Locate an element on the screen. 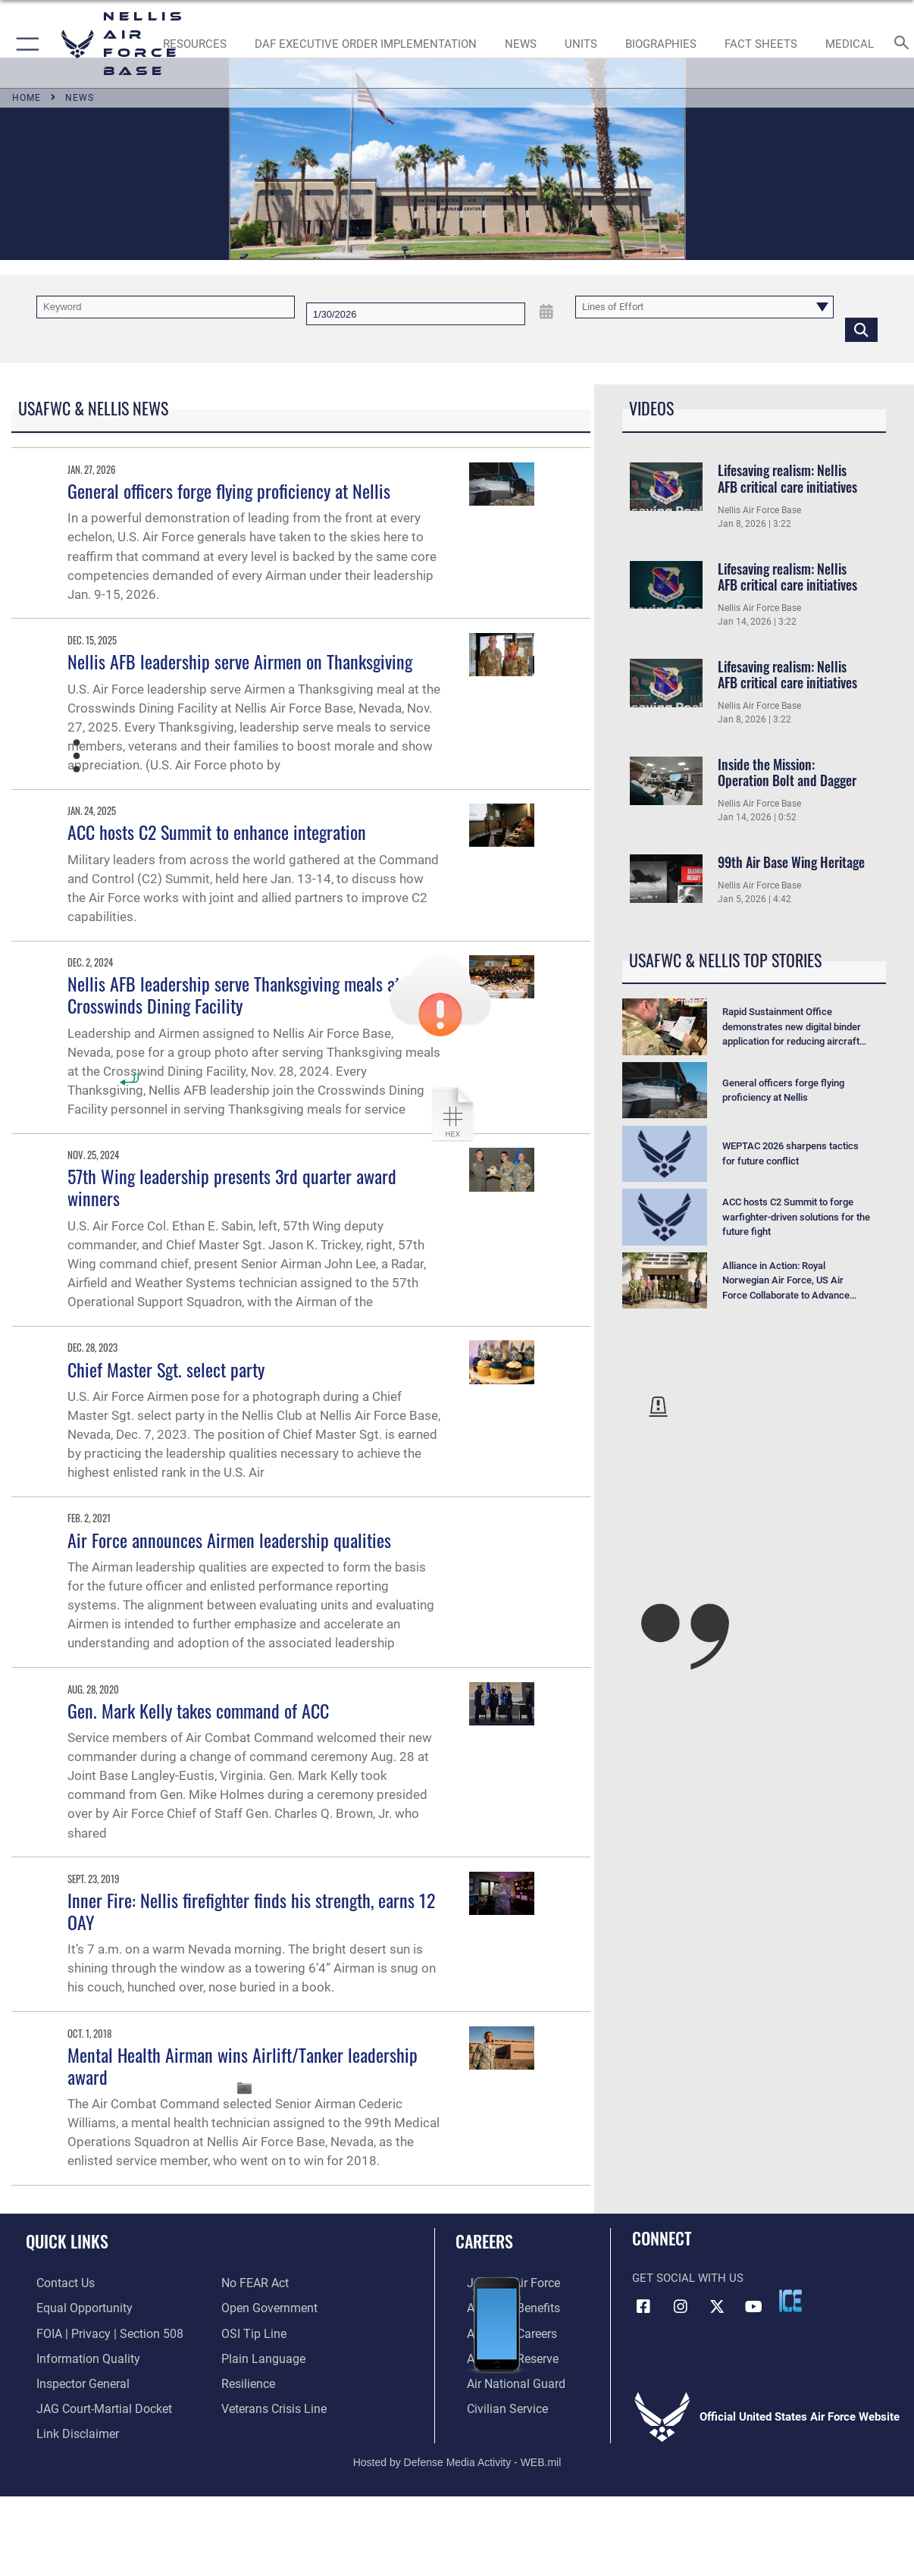  access cloud-synced files and folders is located at coordinates (244, 2088).